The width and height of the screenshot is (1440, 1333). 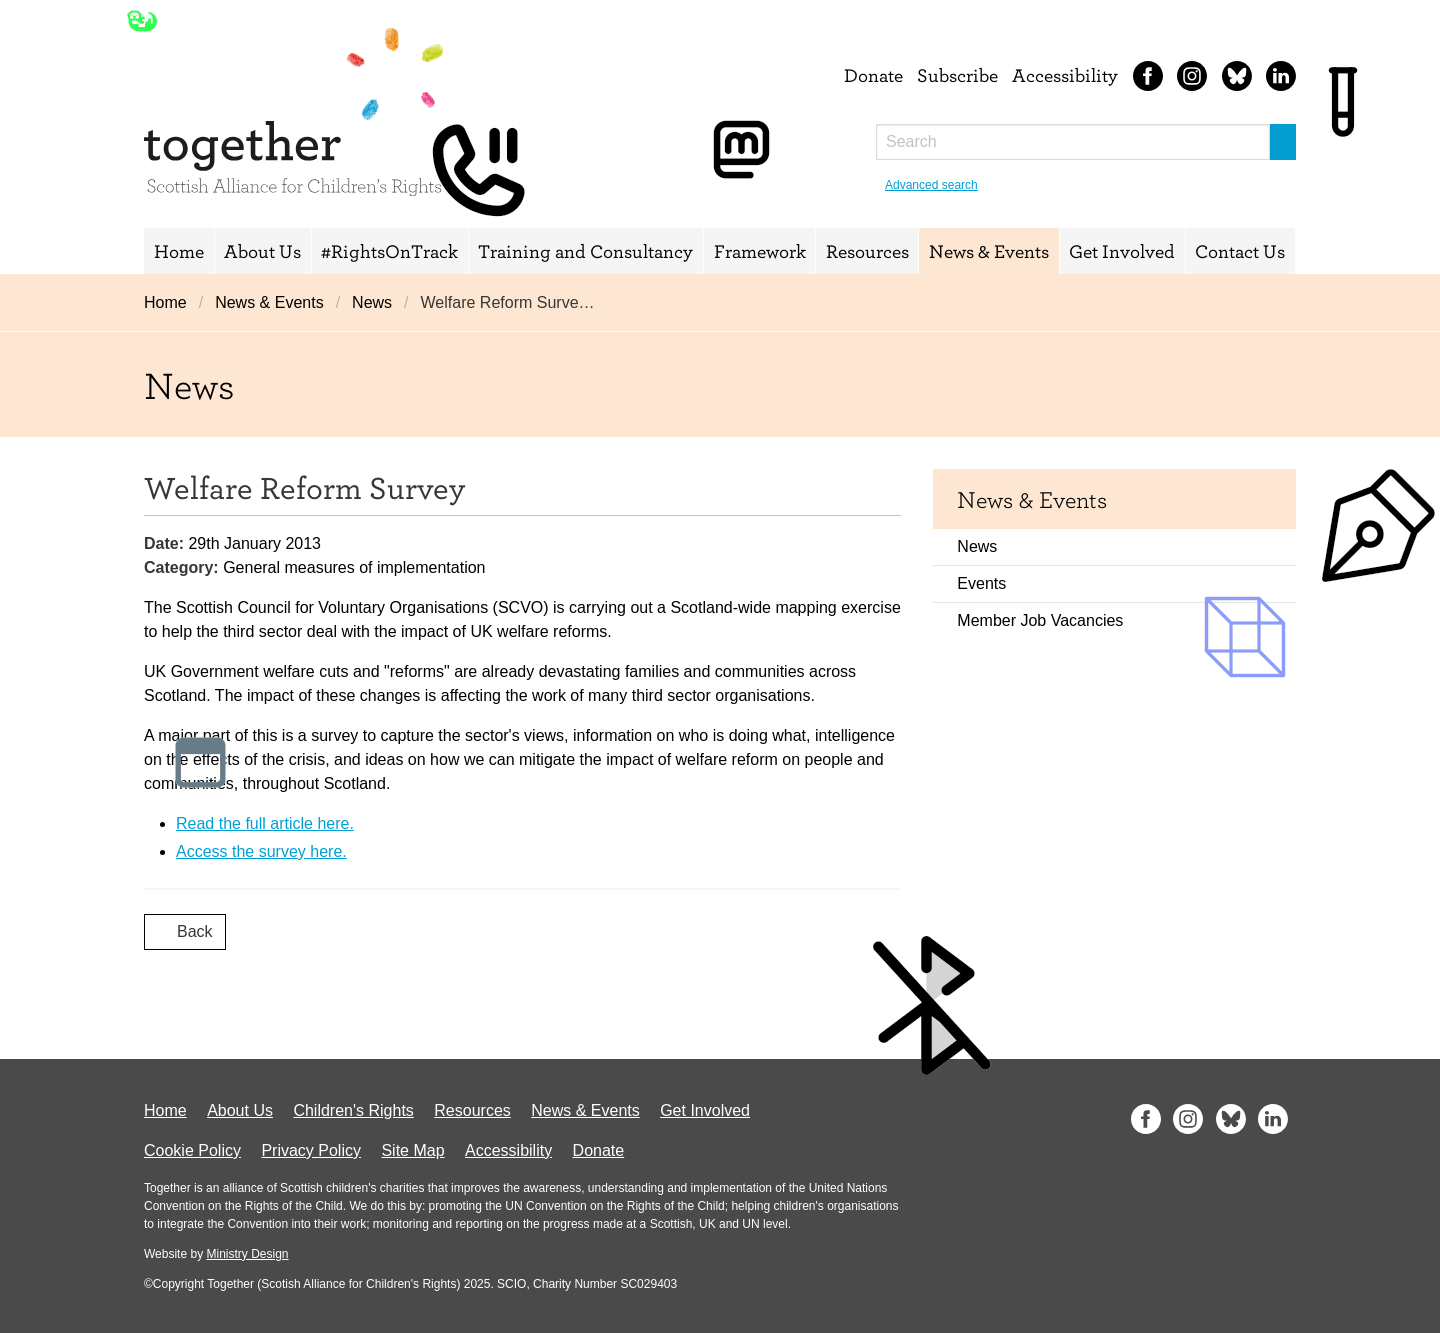 What do you see at coordinates (1372, 532) in the screenshot?
I see `access drawing or illustration tools` at bounding box center [1372, 532].